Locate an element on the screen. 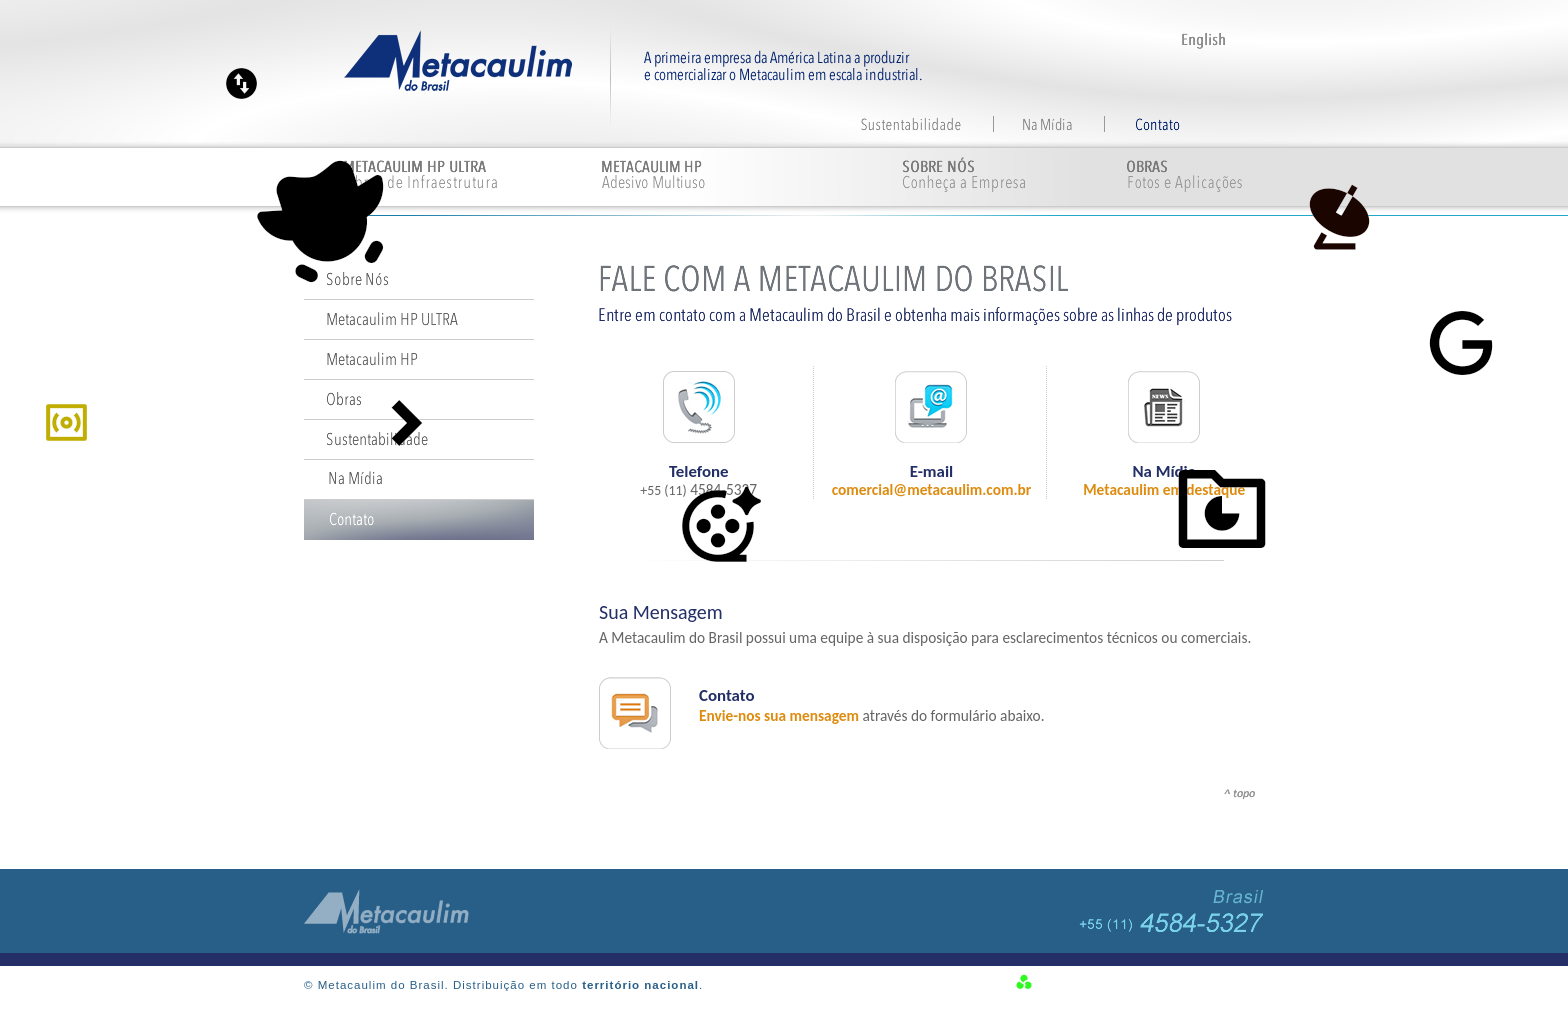 Image resolution: width=1568 pixels, height=1009 pixels. sign in with Google is located at coordinates (1461, 343).